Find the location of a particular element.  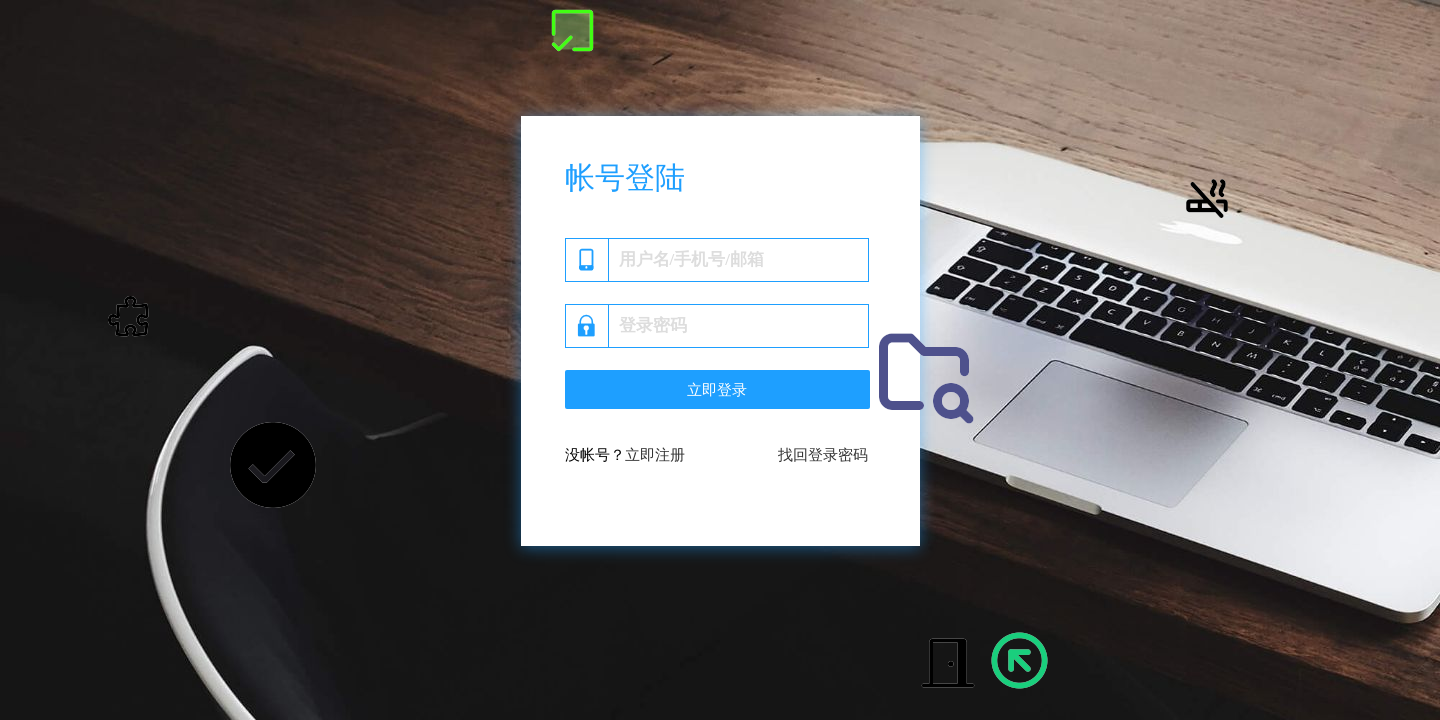

no smoking allowed is located at coordinates (1207, 200).